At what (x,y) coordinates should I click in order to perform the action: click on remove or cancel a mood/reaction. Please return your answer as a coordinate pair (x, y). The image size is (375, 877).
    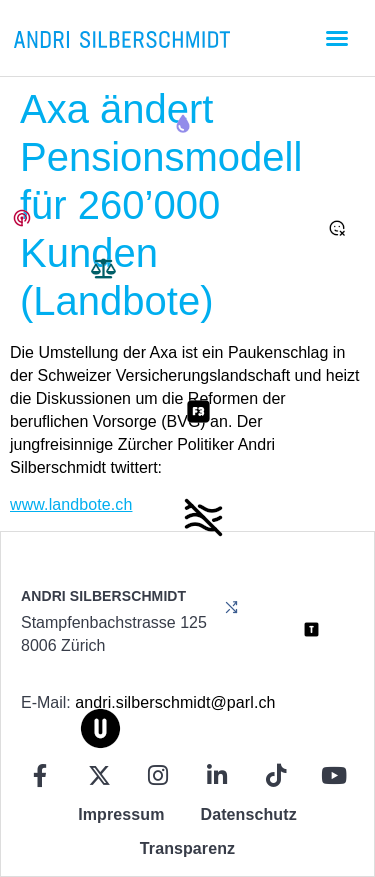
    Looking at the image, I should click on (337, 228).